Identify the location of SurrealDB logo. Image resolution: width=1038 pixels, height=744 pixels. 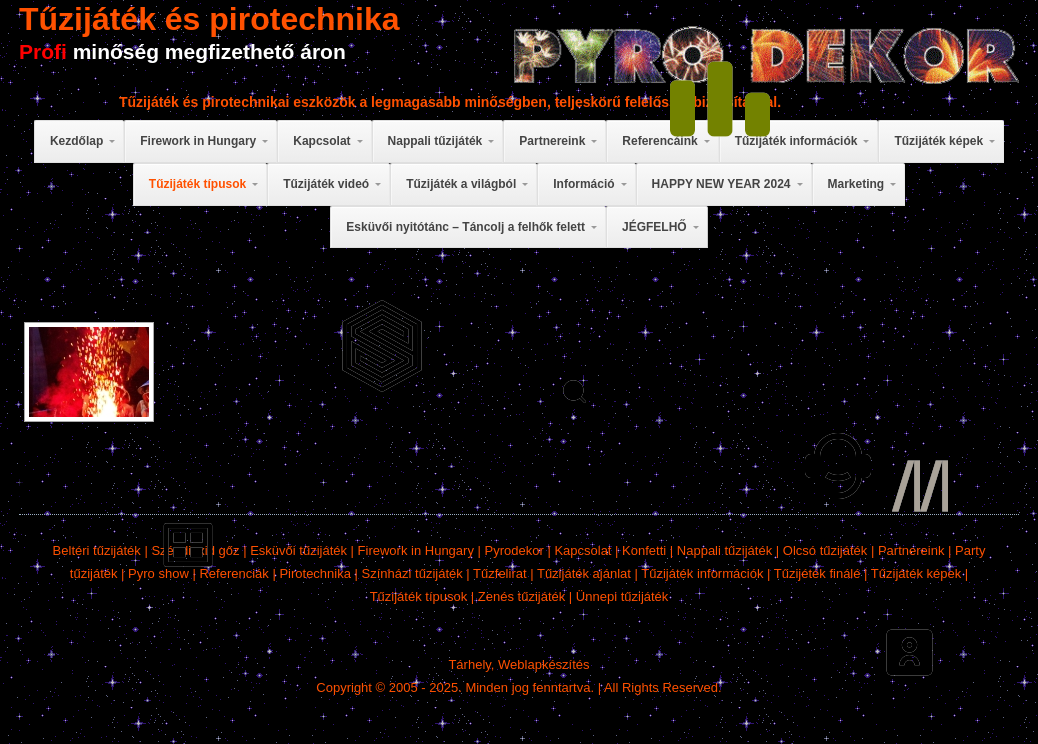
(382, 346).